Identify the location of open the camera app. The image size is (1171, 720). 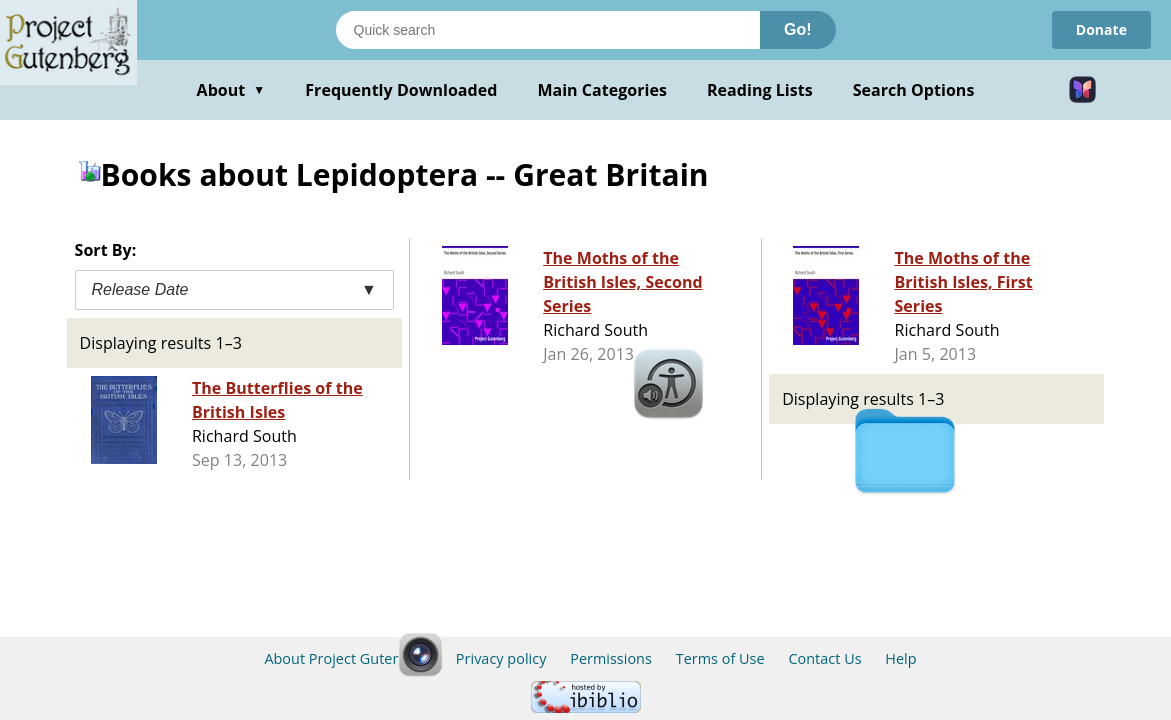
(420, 654).